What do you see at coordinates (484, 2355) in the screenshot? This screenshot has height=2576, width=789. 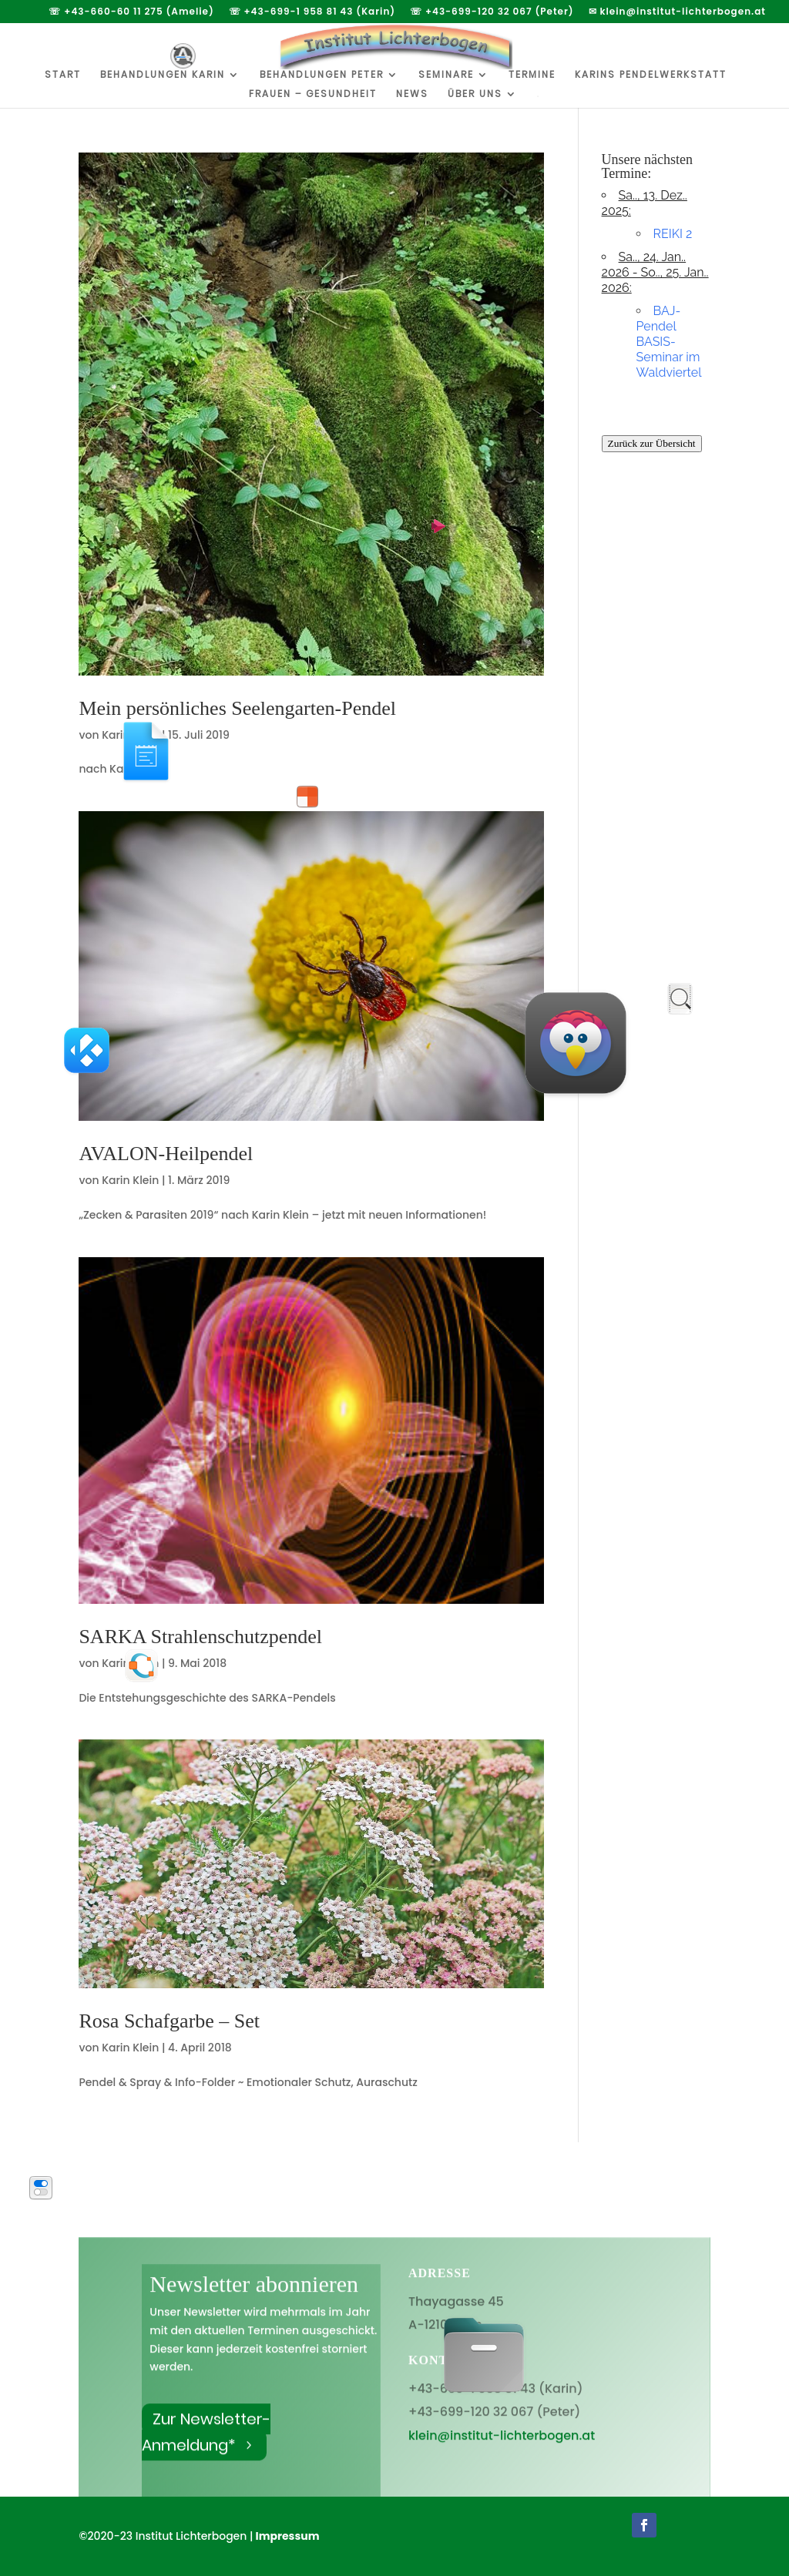 I see `open the file manager application` at bounding box center [484, 2355].